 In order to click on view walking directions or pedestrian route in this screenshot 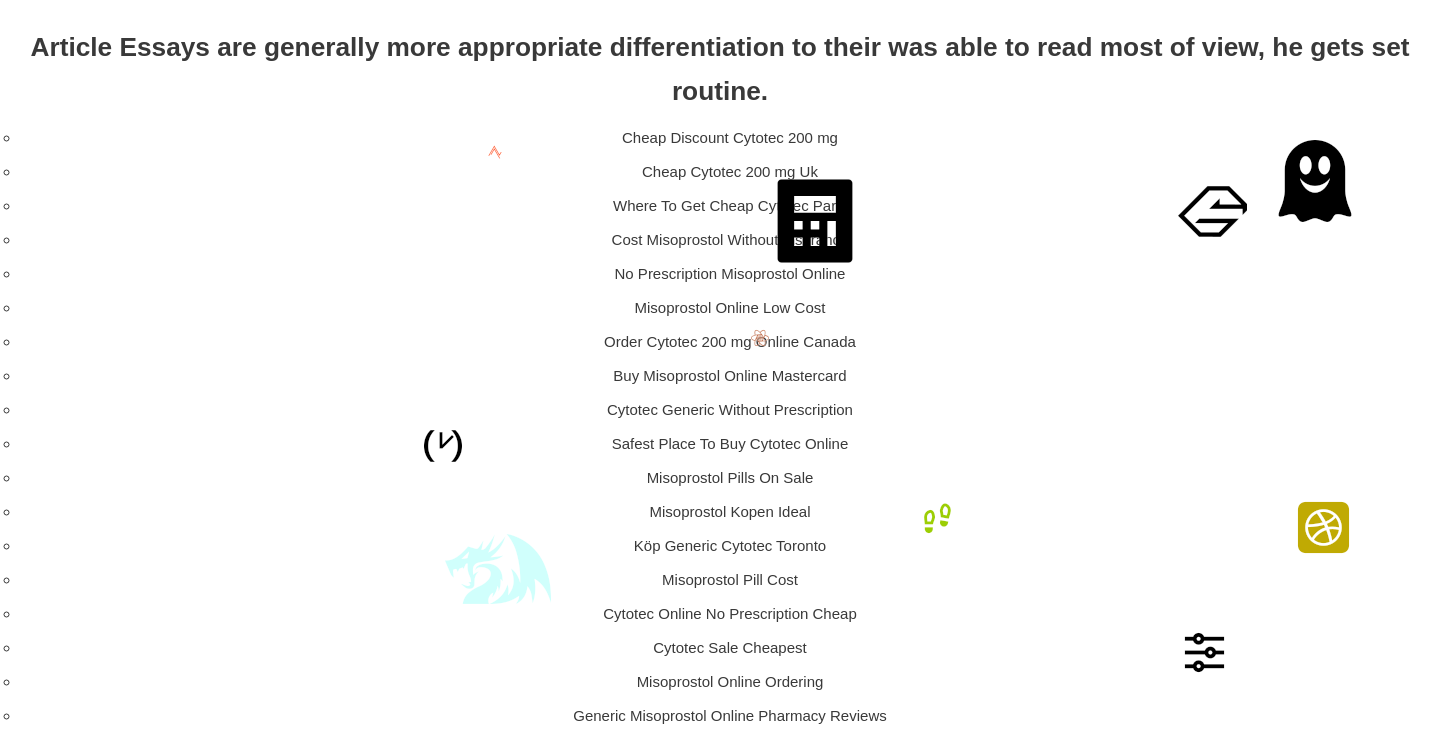, I will do `click(936, 518)`.